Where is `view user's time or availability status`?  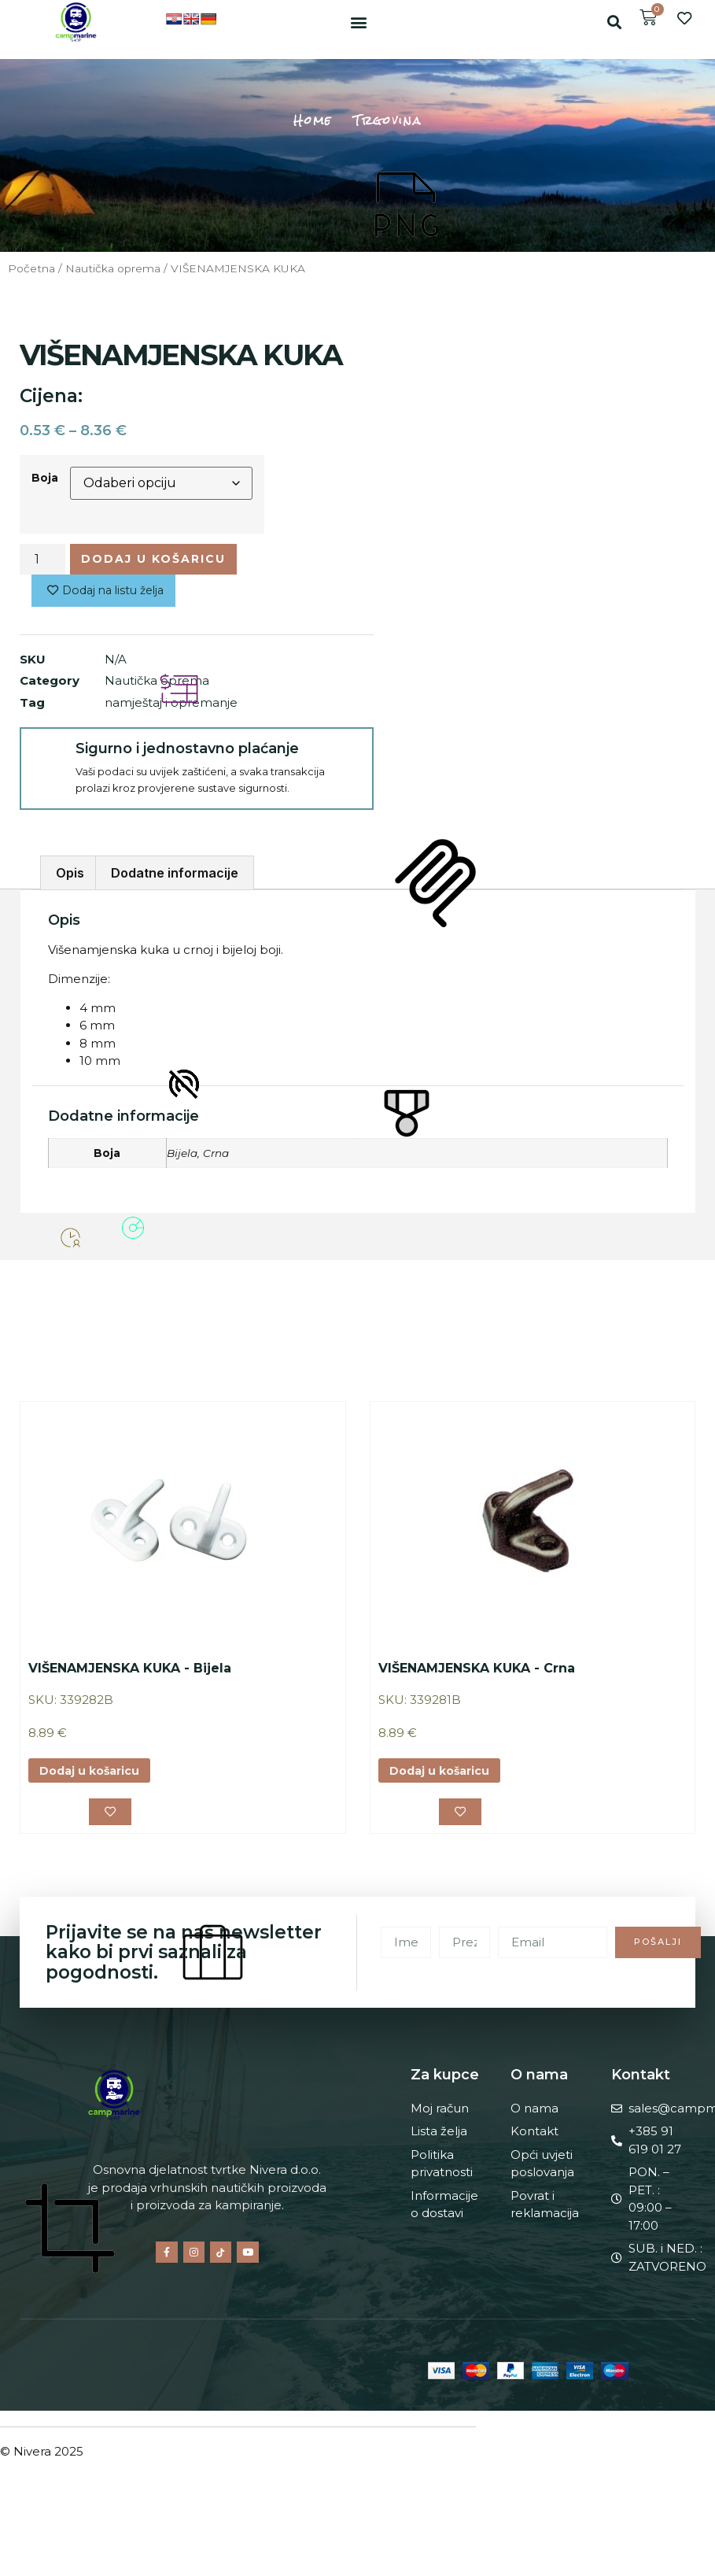 view user's time or availability status is located at coordinates (70, 1237).